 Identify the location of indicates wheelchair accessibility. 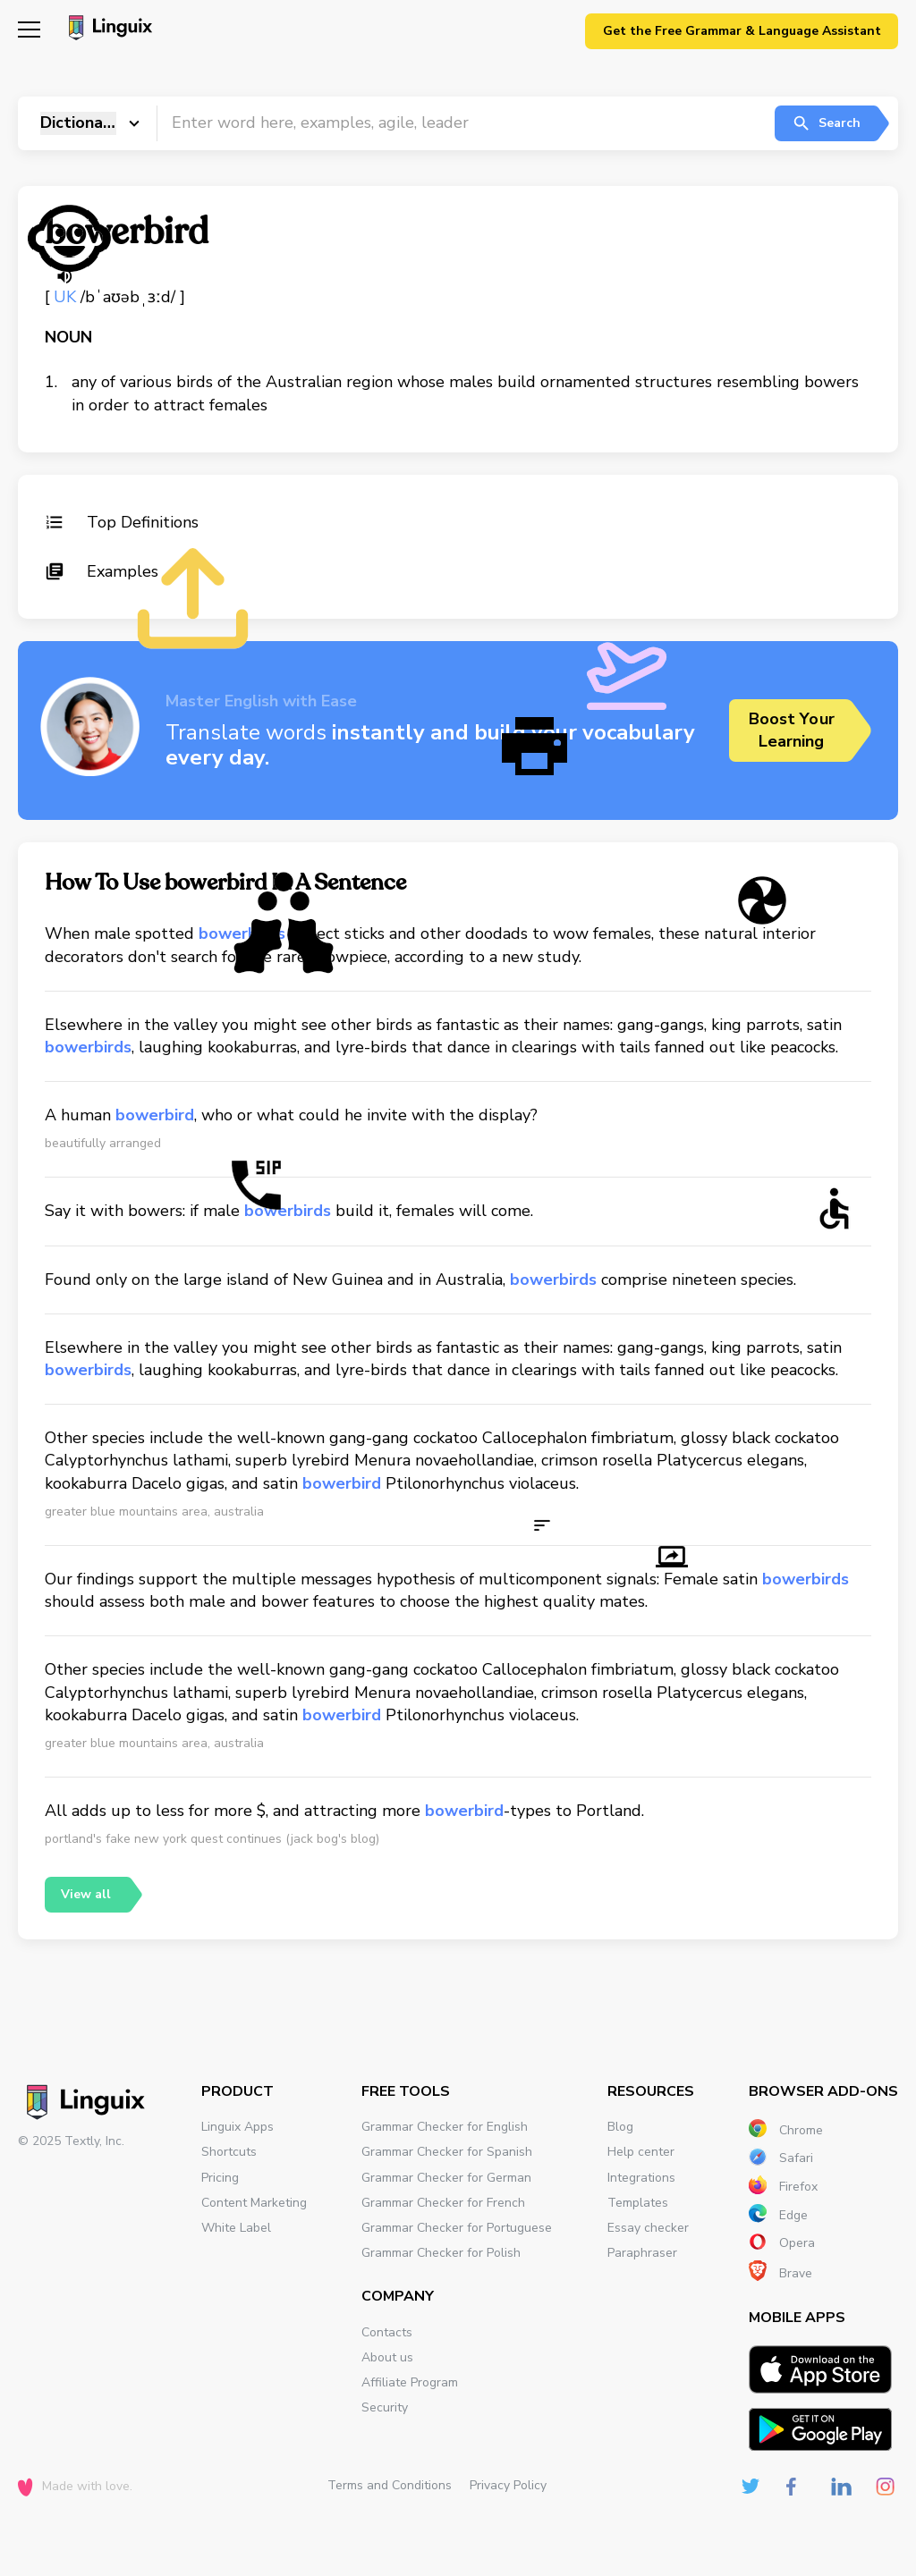
(834, 1208).